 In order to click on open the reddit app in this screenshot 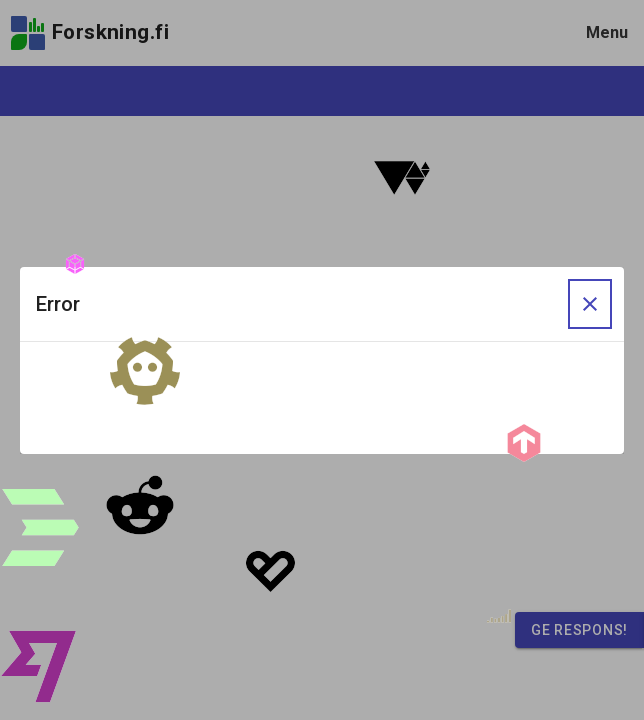, I will do `click(140, 505)`.